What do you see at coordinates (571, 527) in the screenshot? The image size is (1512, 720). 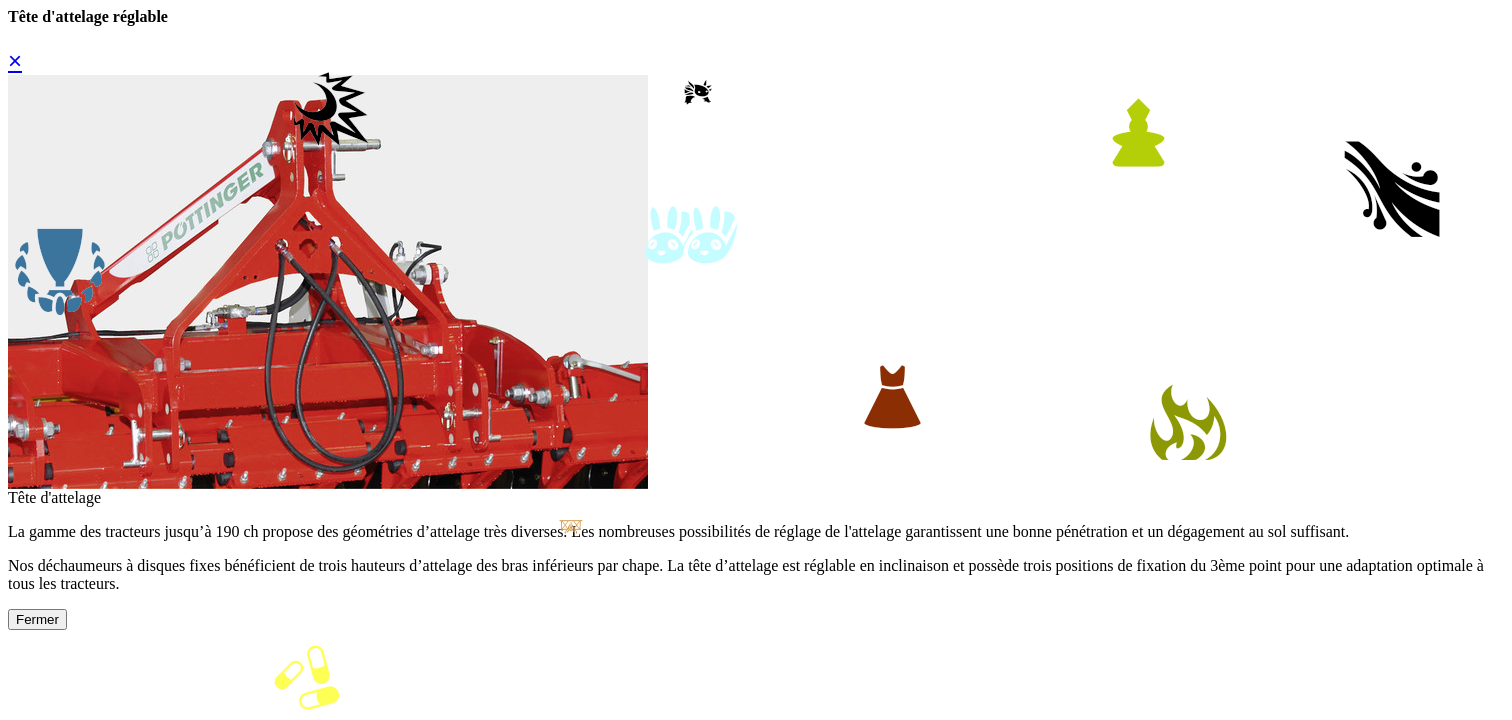 I see `access flight or aviation games` at bounding box center [571, 527].